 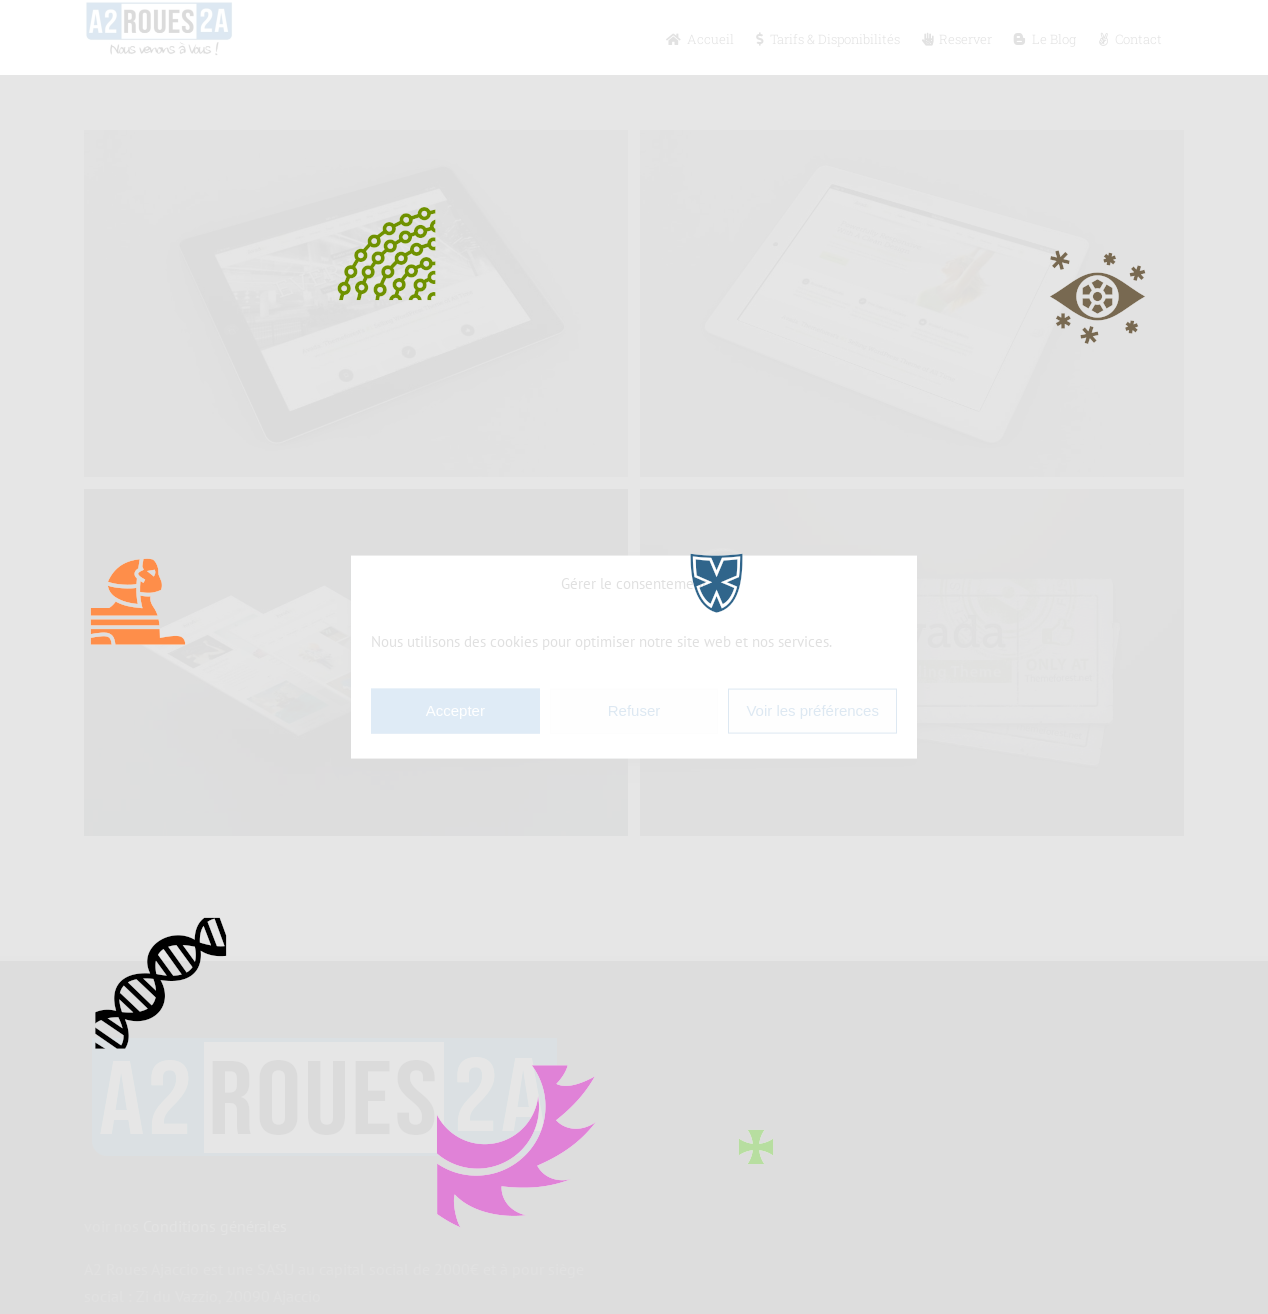 What do you see at coordinates (138, 598) in the screenshot?
I see `explore ancient Egypt themed content` at bounding box center [138, 598].